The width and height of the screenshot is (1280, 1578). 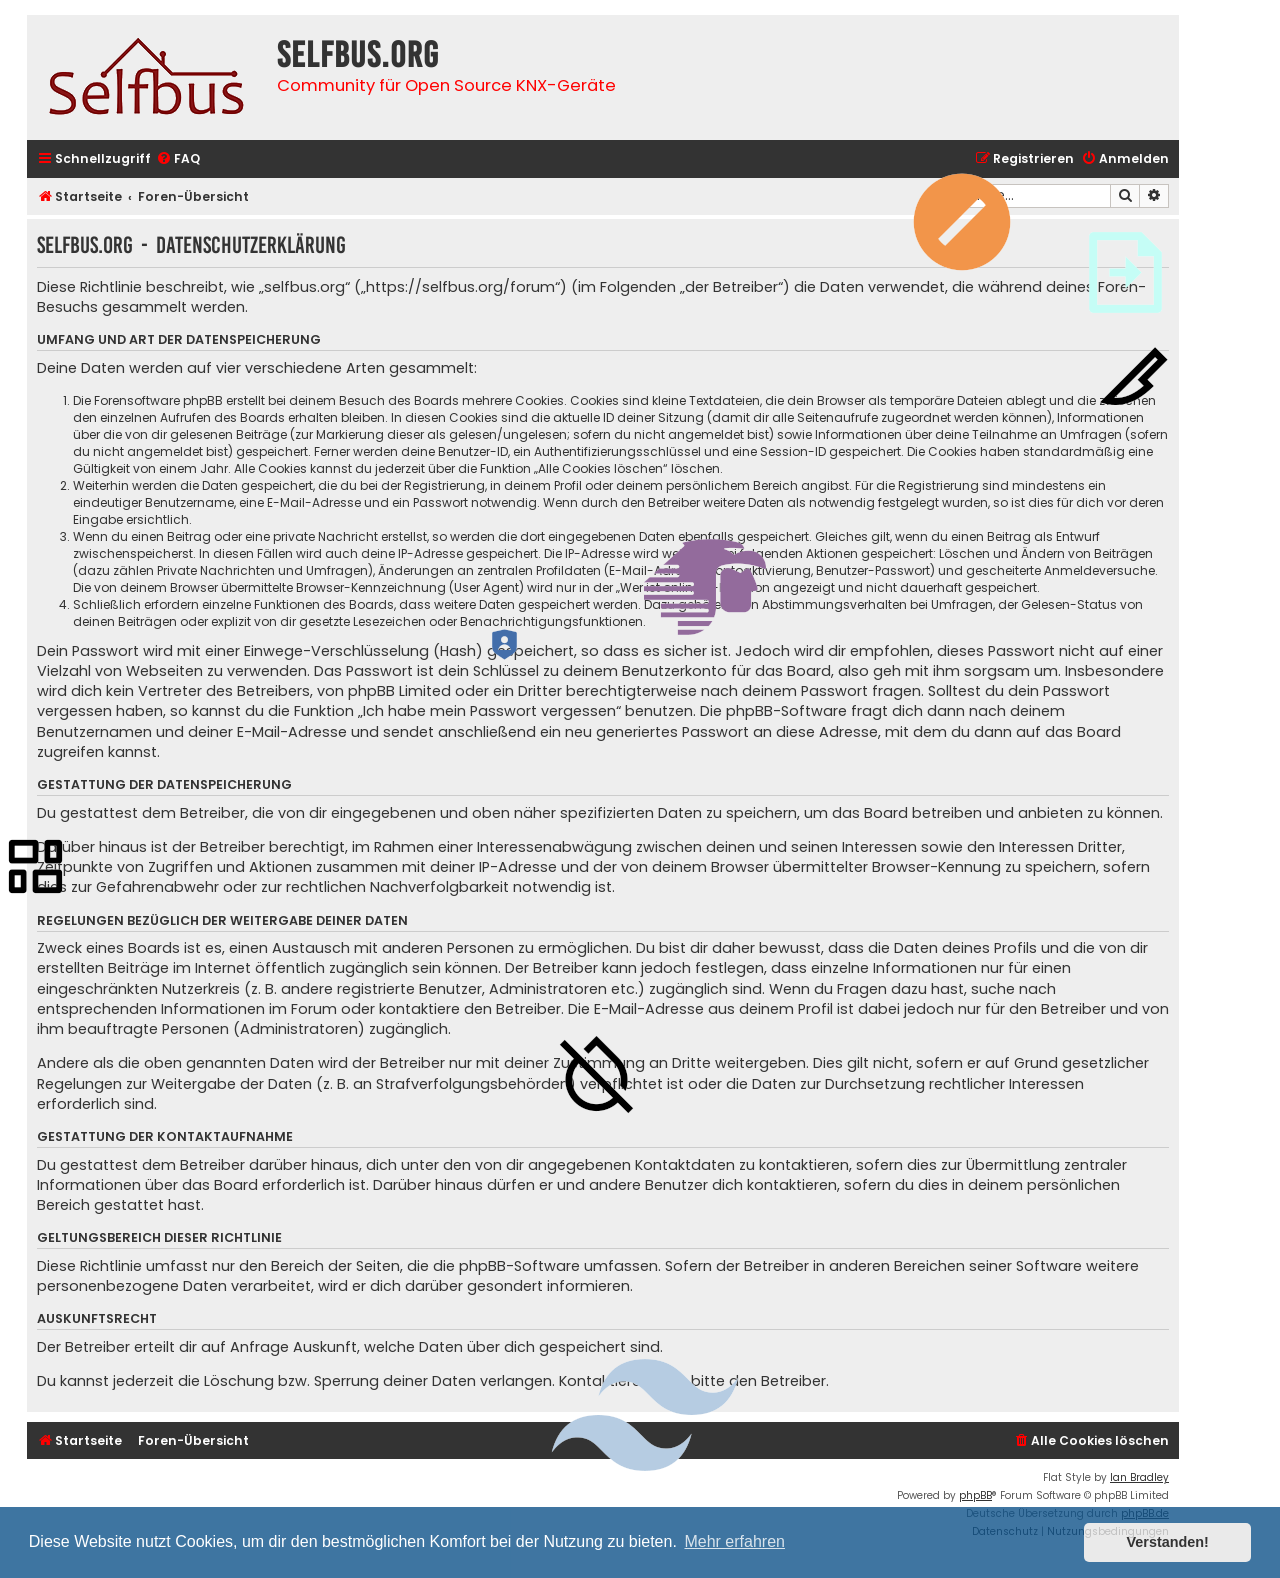 What do you see at coordinates (504, 644) in the screenshot?
I see `access user privacy or security settings` at bounding box center [504, 644].